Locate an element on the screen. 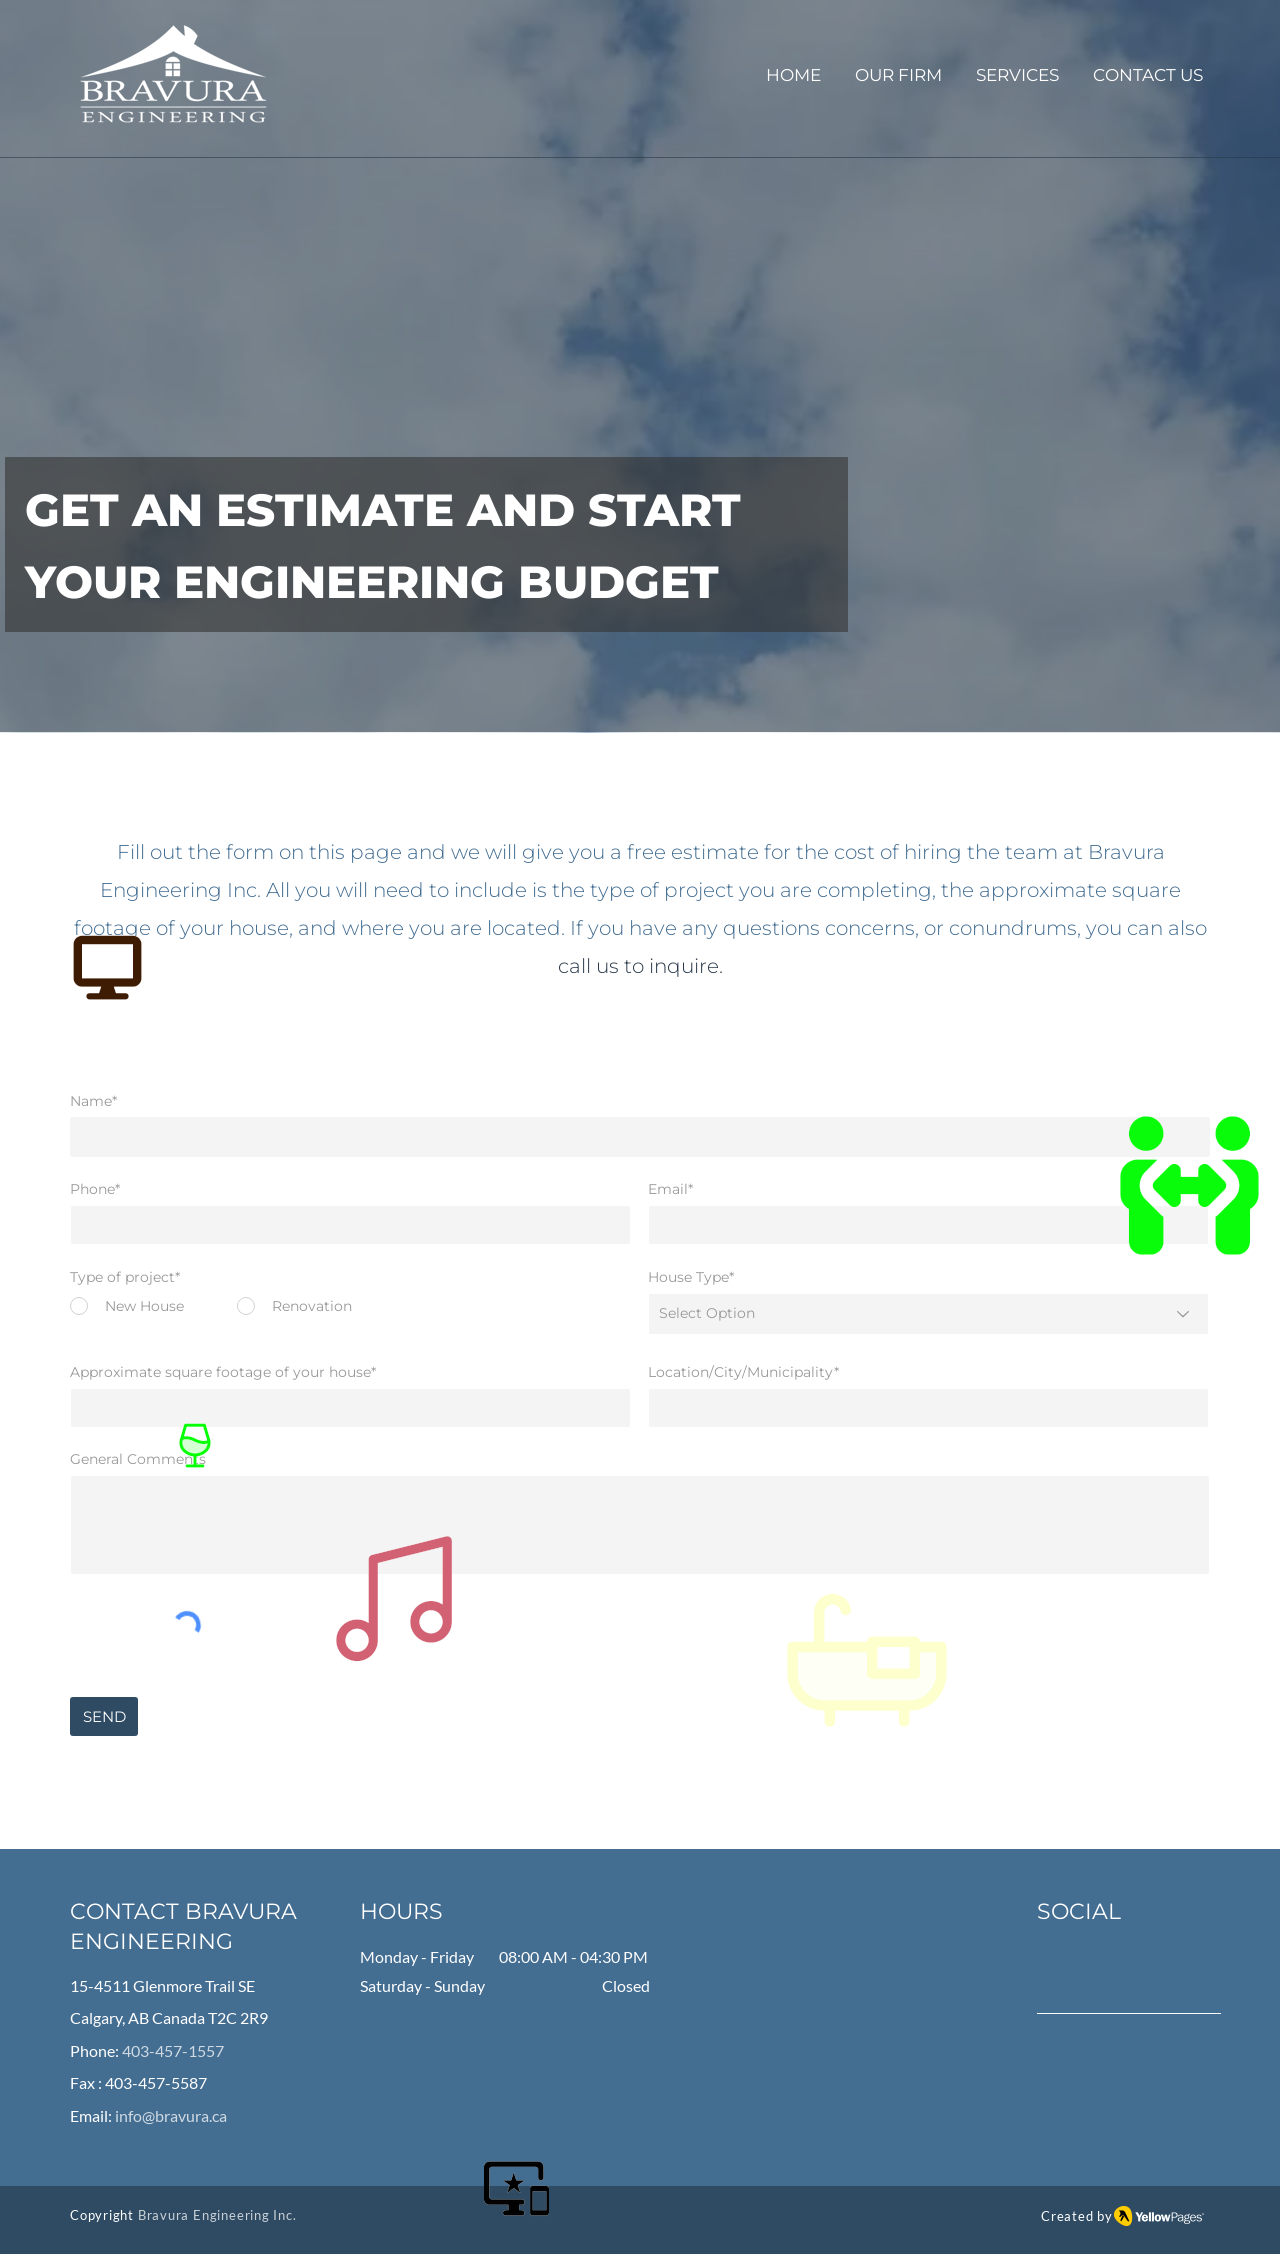  view important or starred devices is located at coordinates (516, 2188).